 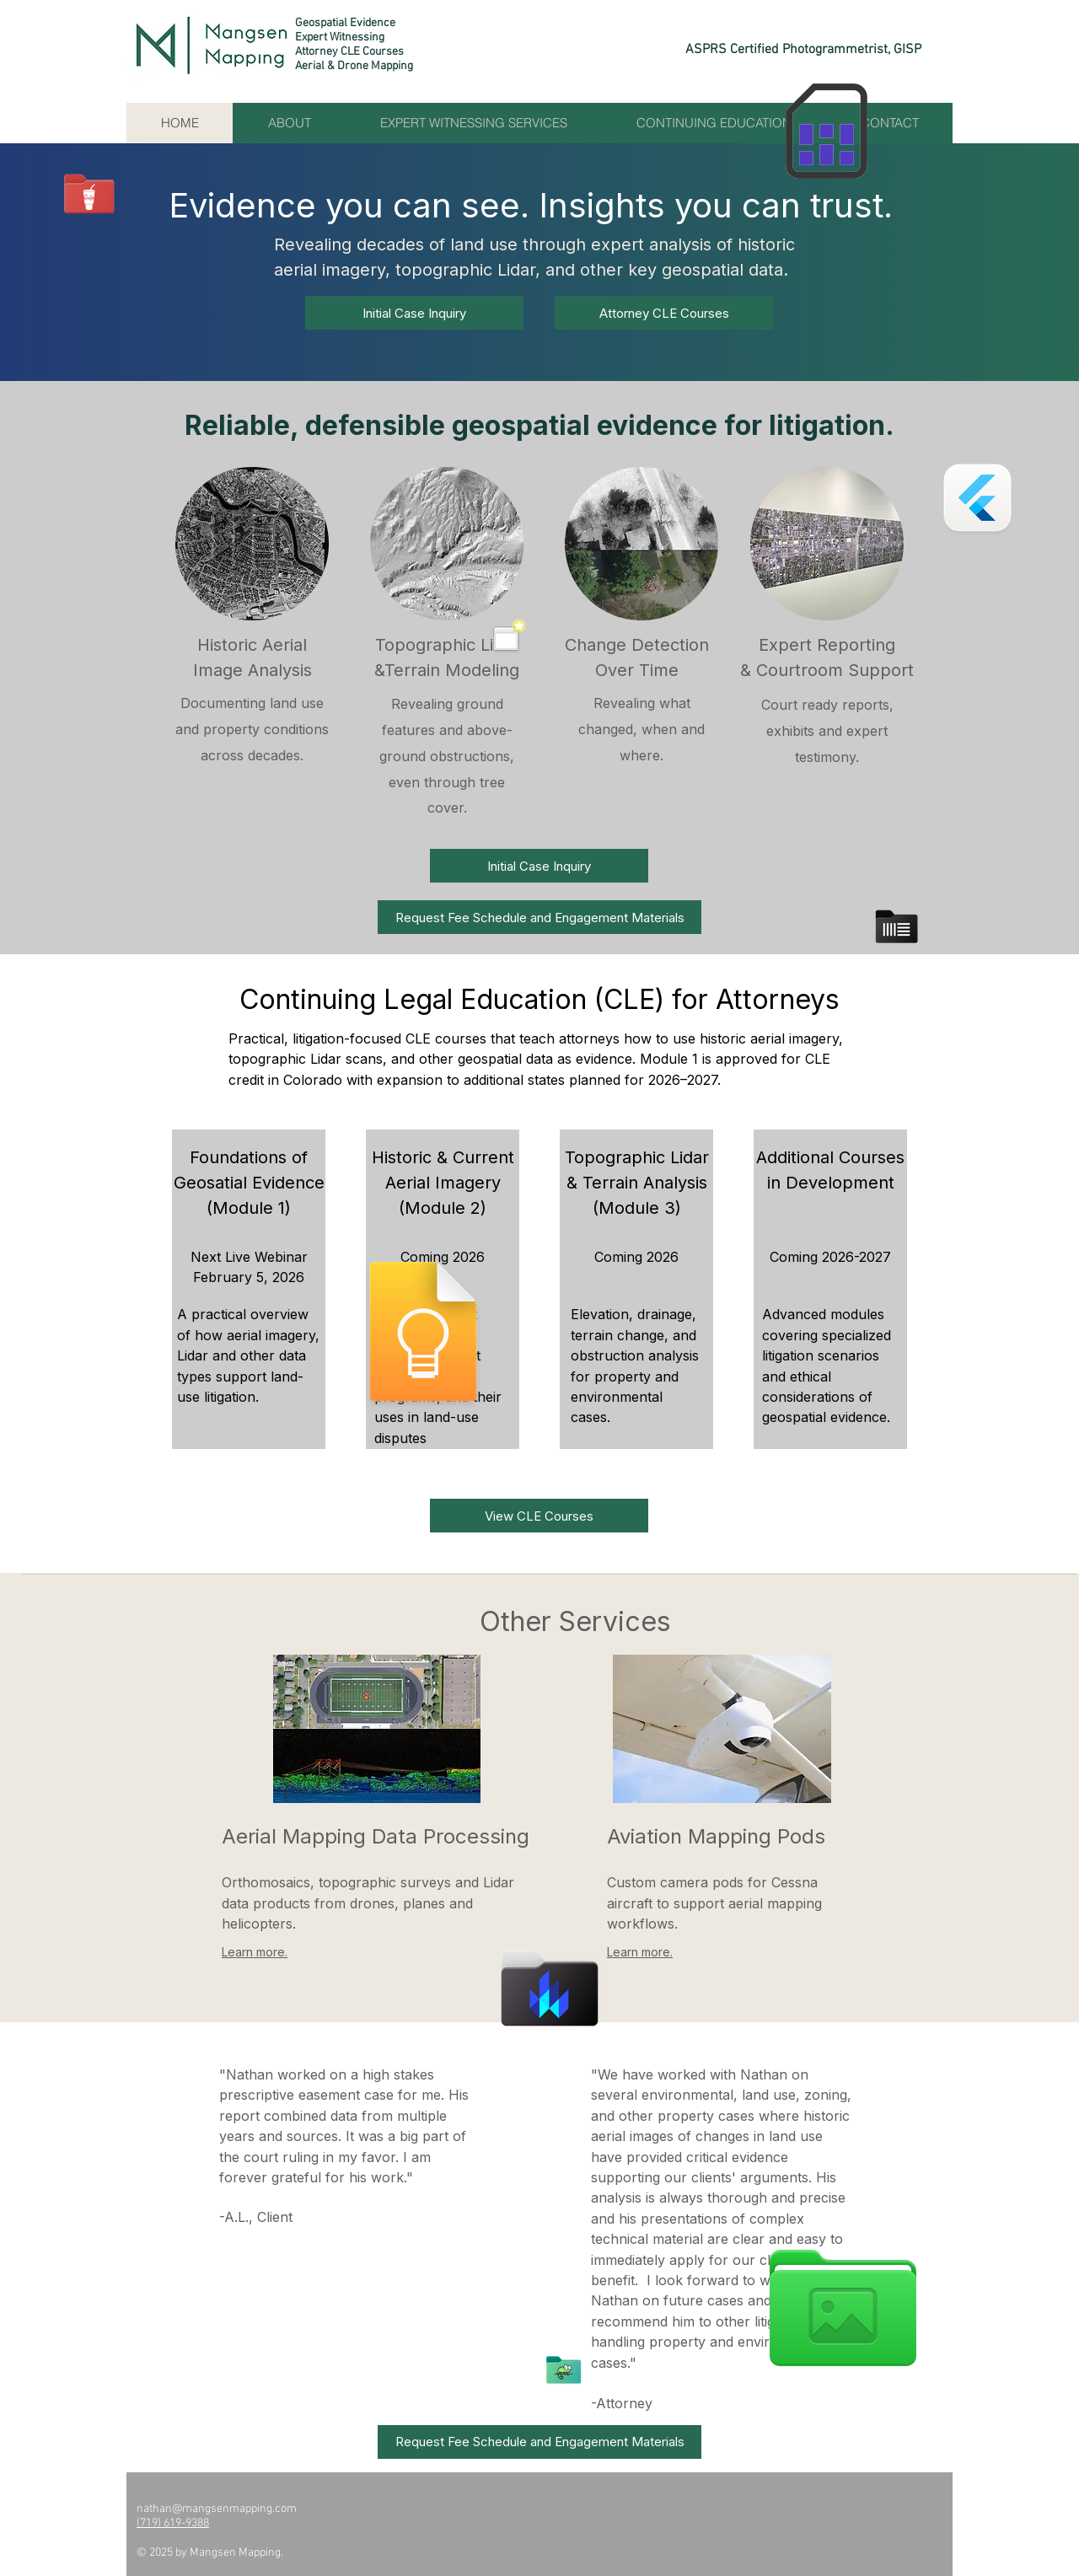 What do you see at coordinates (89, 195) in the screenshot?
I see `open gulp project folder` at bounding box center [89, 195].